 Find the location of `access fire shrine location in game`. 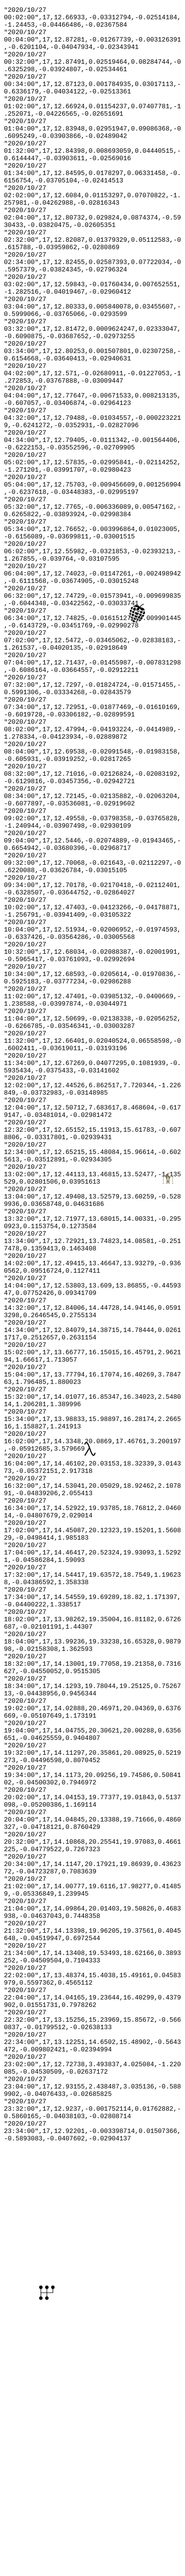

access fire shrine location in game is located at coordinates (168, 1178).